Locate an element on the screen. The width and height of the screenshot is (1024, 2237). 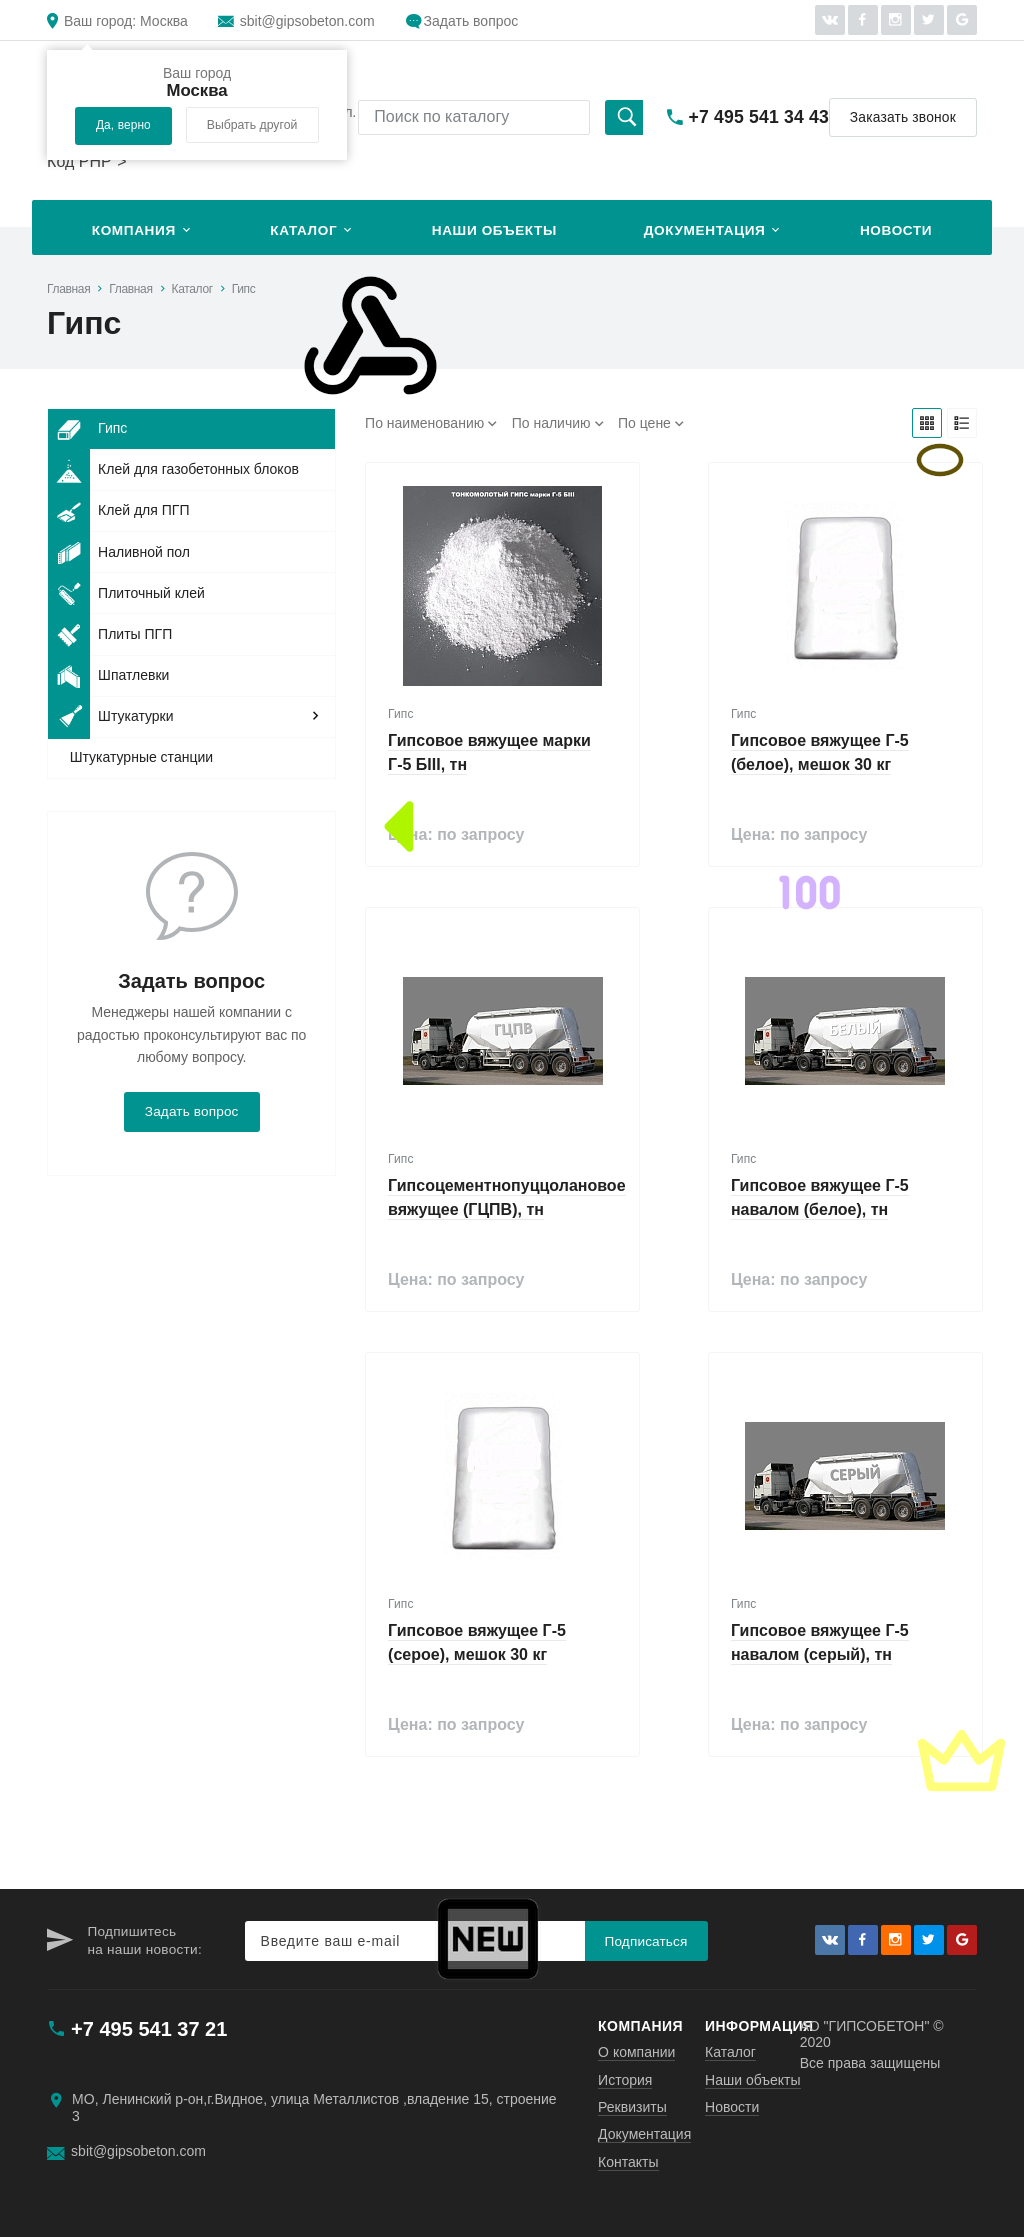
indicates a vertical oval or ellipse shape tool is located at coordinates (940, 460).